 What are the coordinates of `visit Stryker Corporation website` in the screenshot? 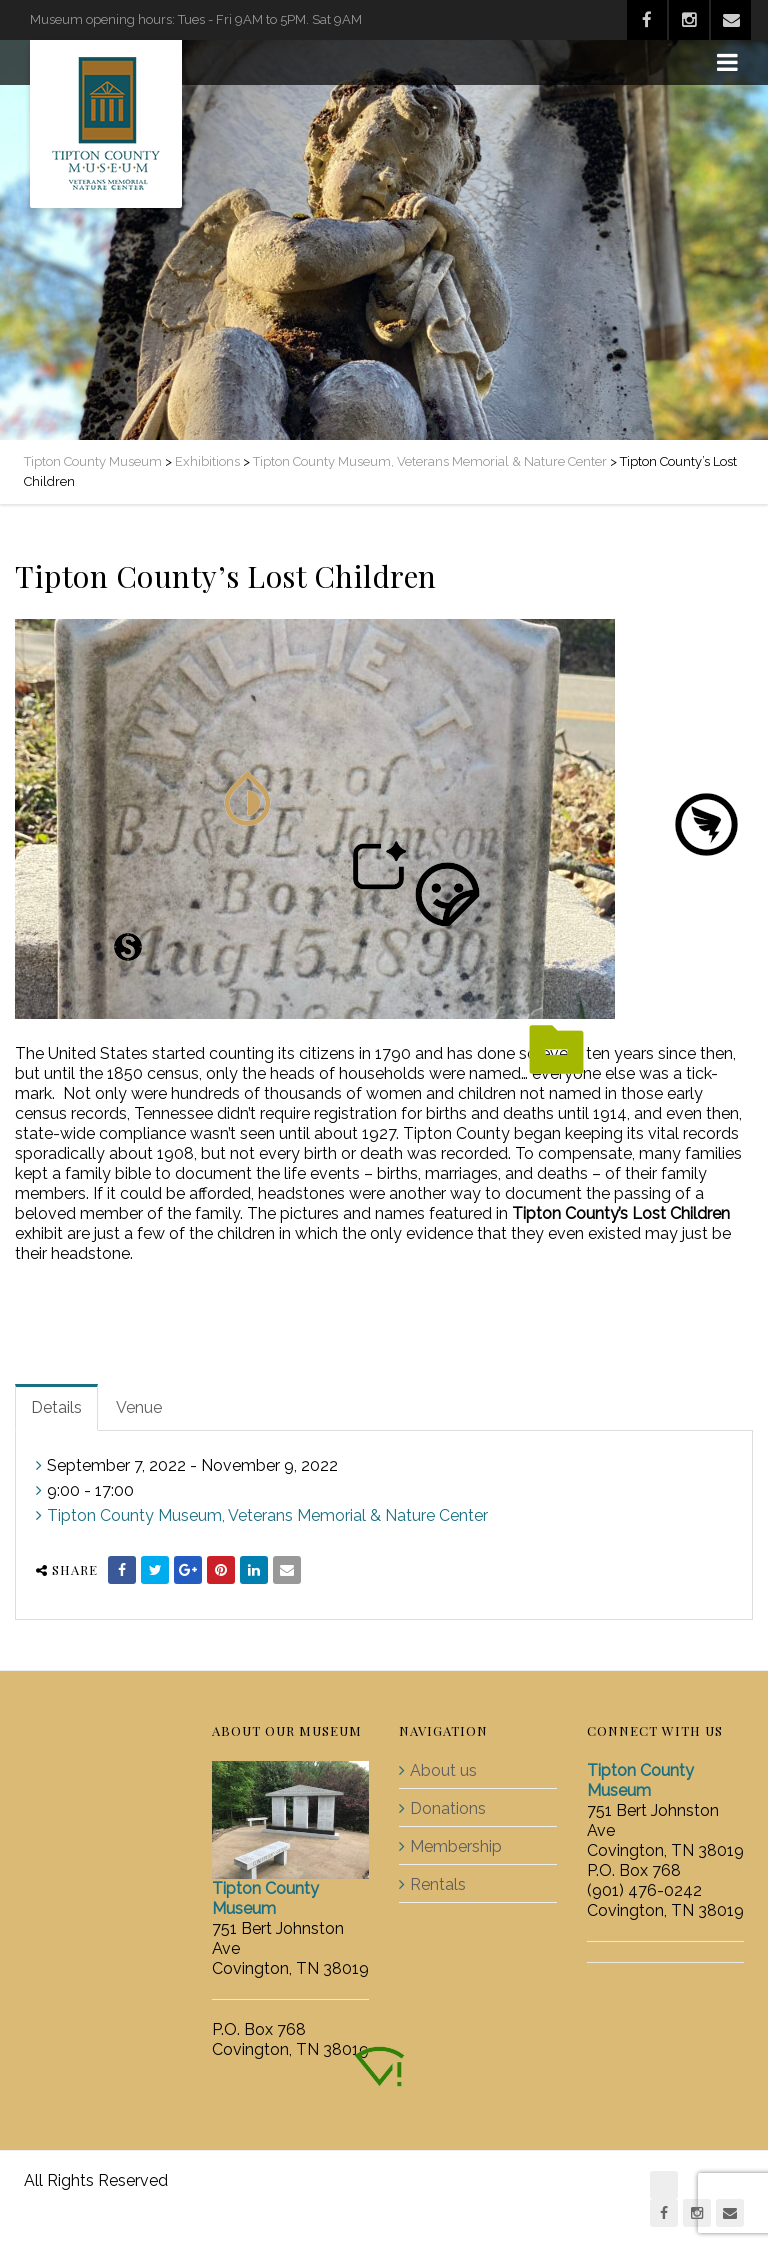 It's located at (128, 947).